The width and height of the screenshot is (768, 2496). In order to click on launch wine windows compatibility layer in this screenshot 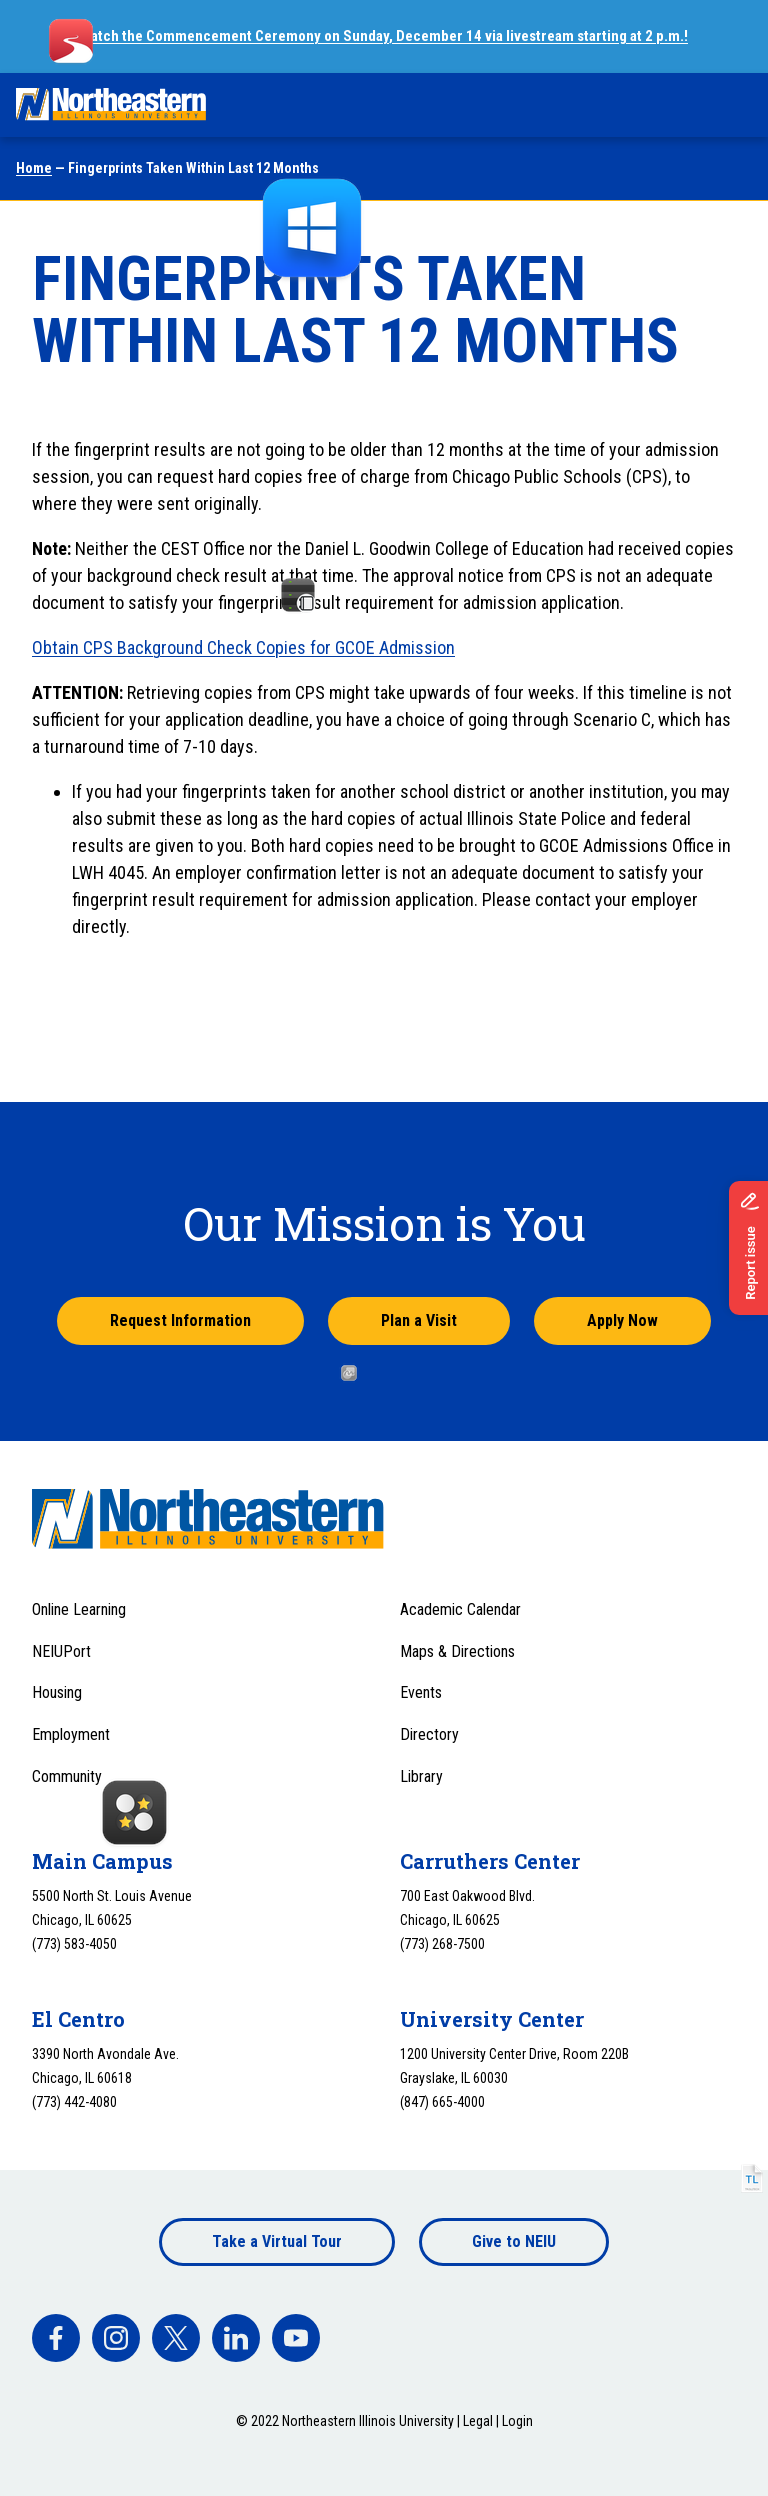, I will do `click(312, 228)`.